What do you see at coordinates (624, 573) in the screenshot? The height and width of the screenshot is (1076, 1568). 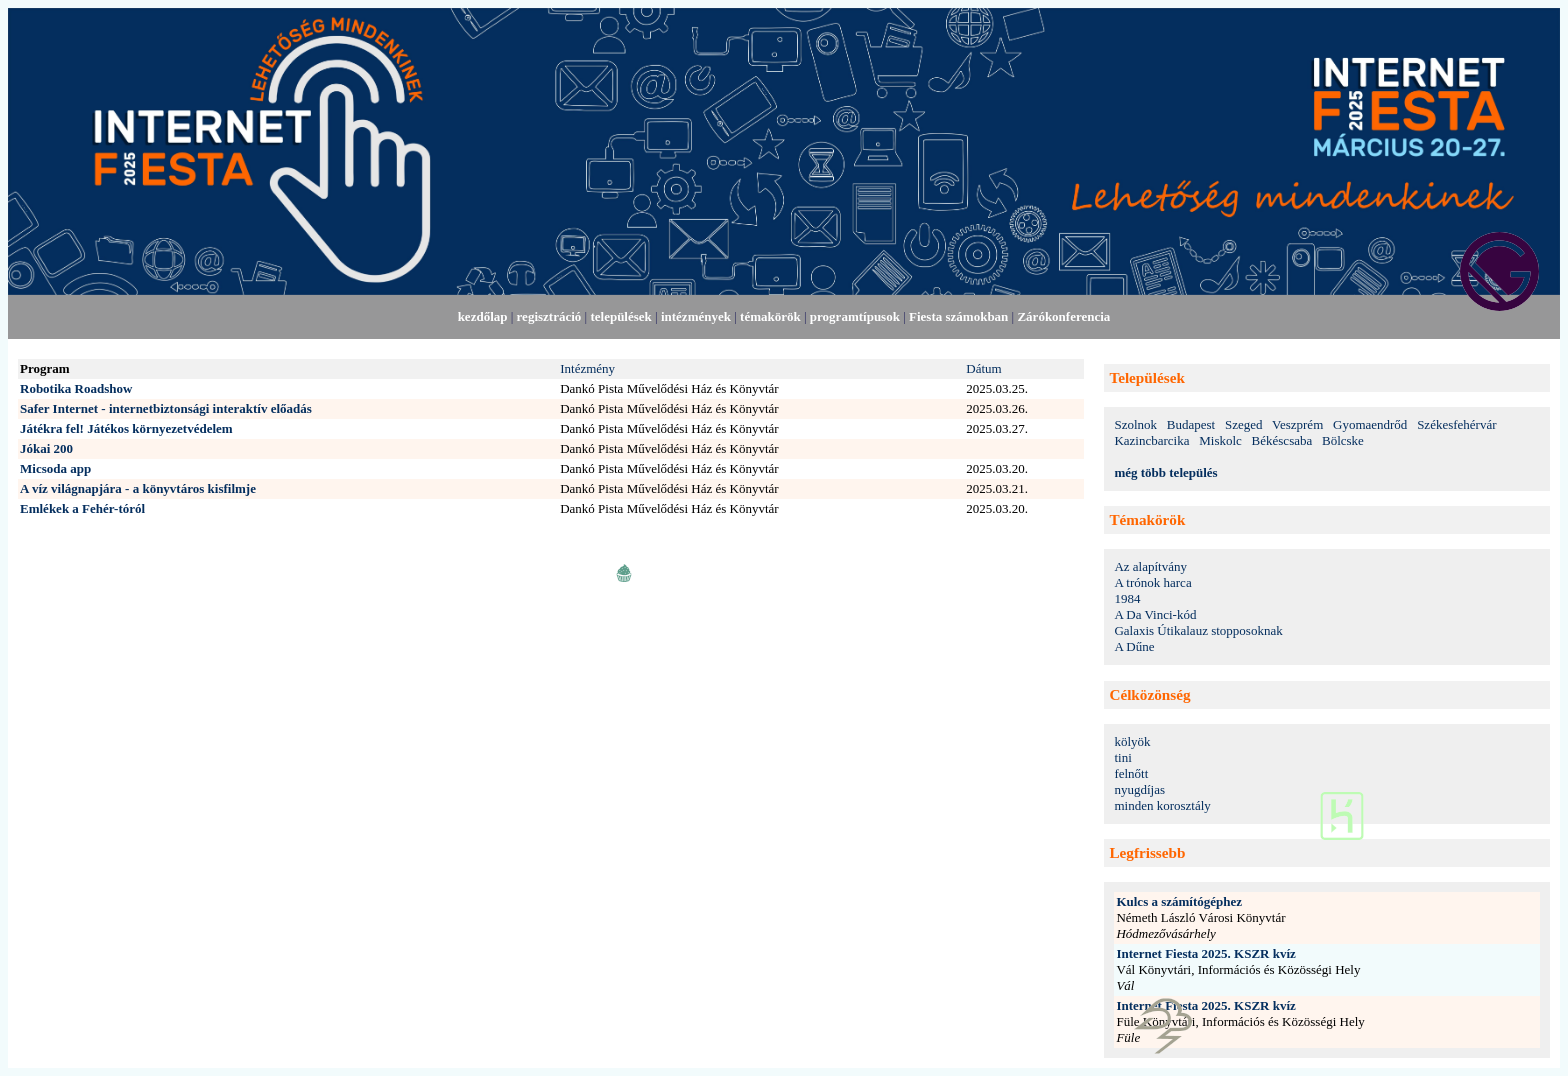 I see `vanilla extract css framework logo` at bounding box center [624, 573].